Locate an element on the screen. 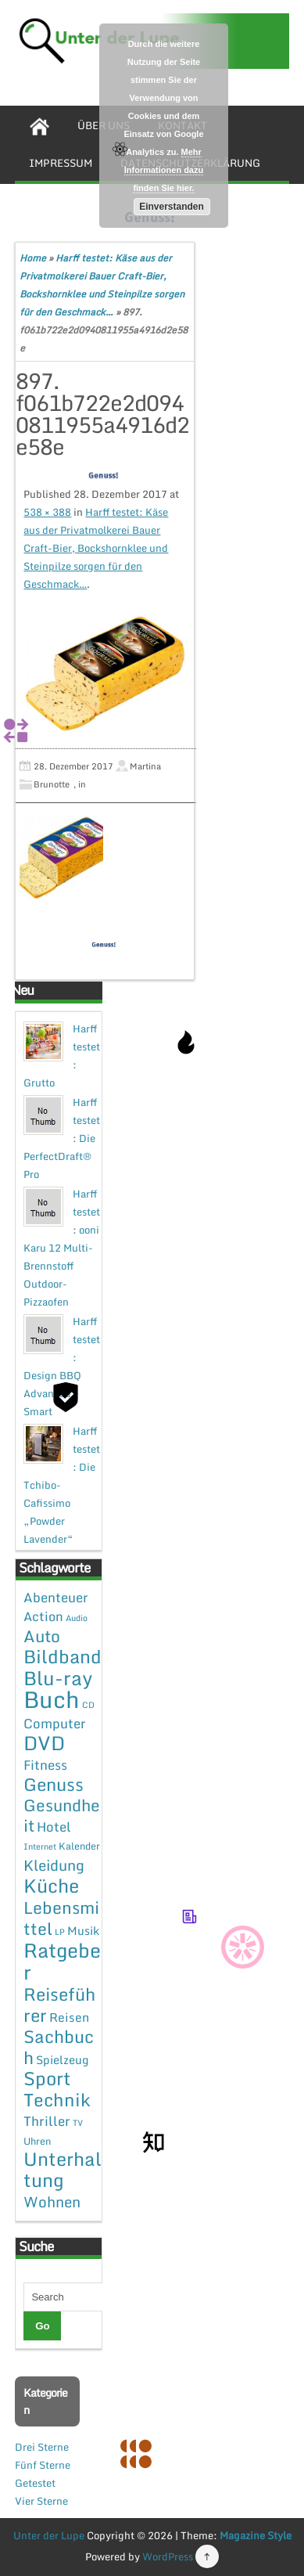  swap or exchange between two items is located at coordinates (16, 730).